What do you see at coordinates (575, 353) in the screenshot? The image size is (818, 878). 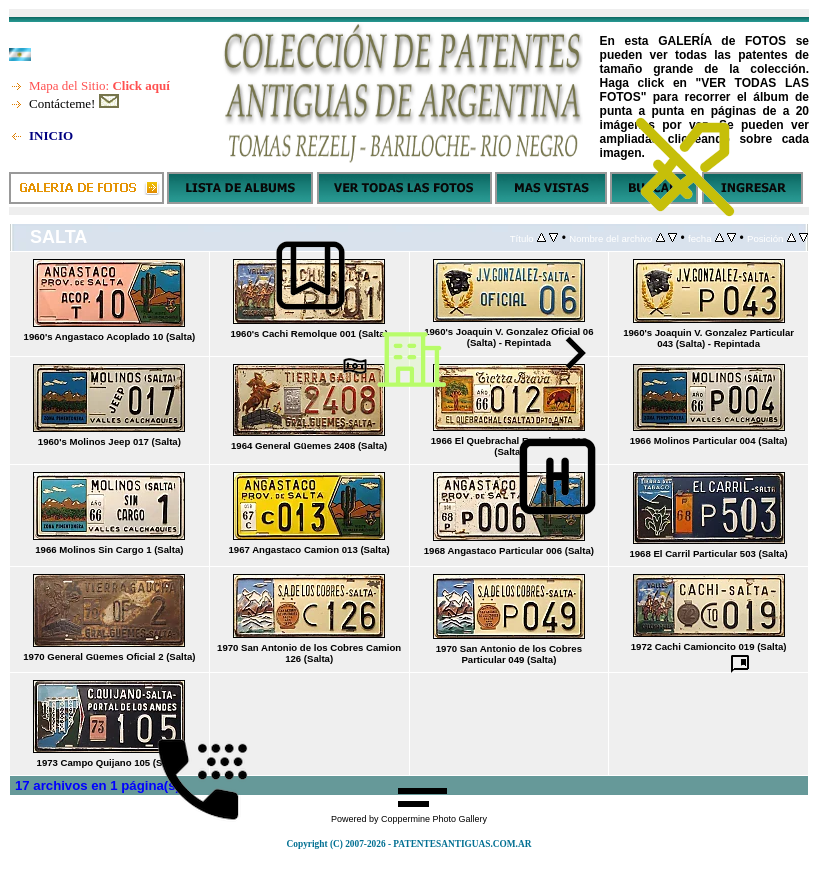 I see `go to next item or page` at bounding box center [575, 353].